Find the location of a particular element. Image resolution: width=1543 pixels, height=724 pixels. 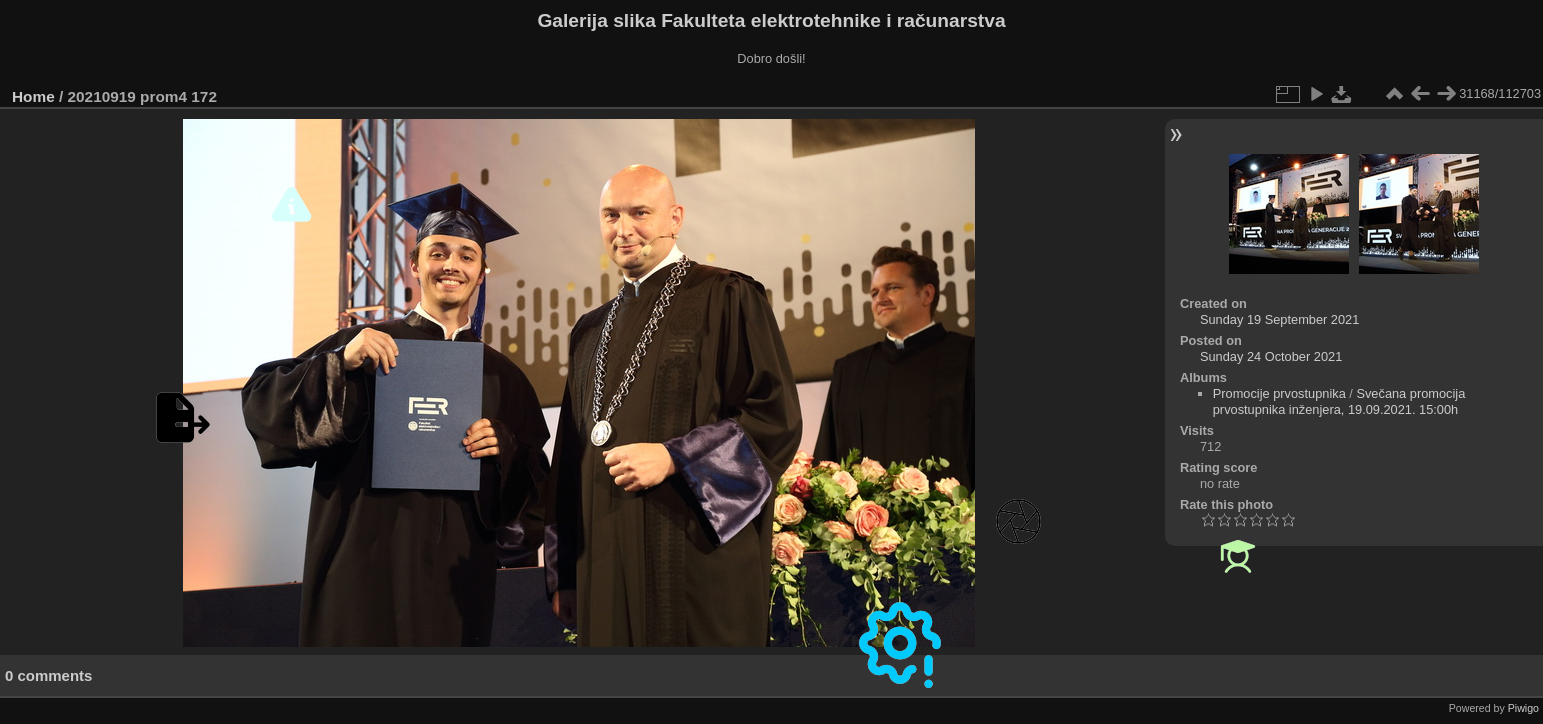

view important information or notice is located at coordinates (291, 205).